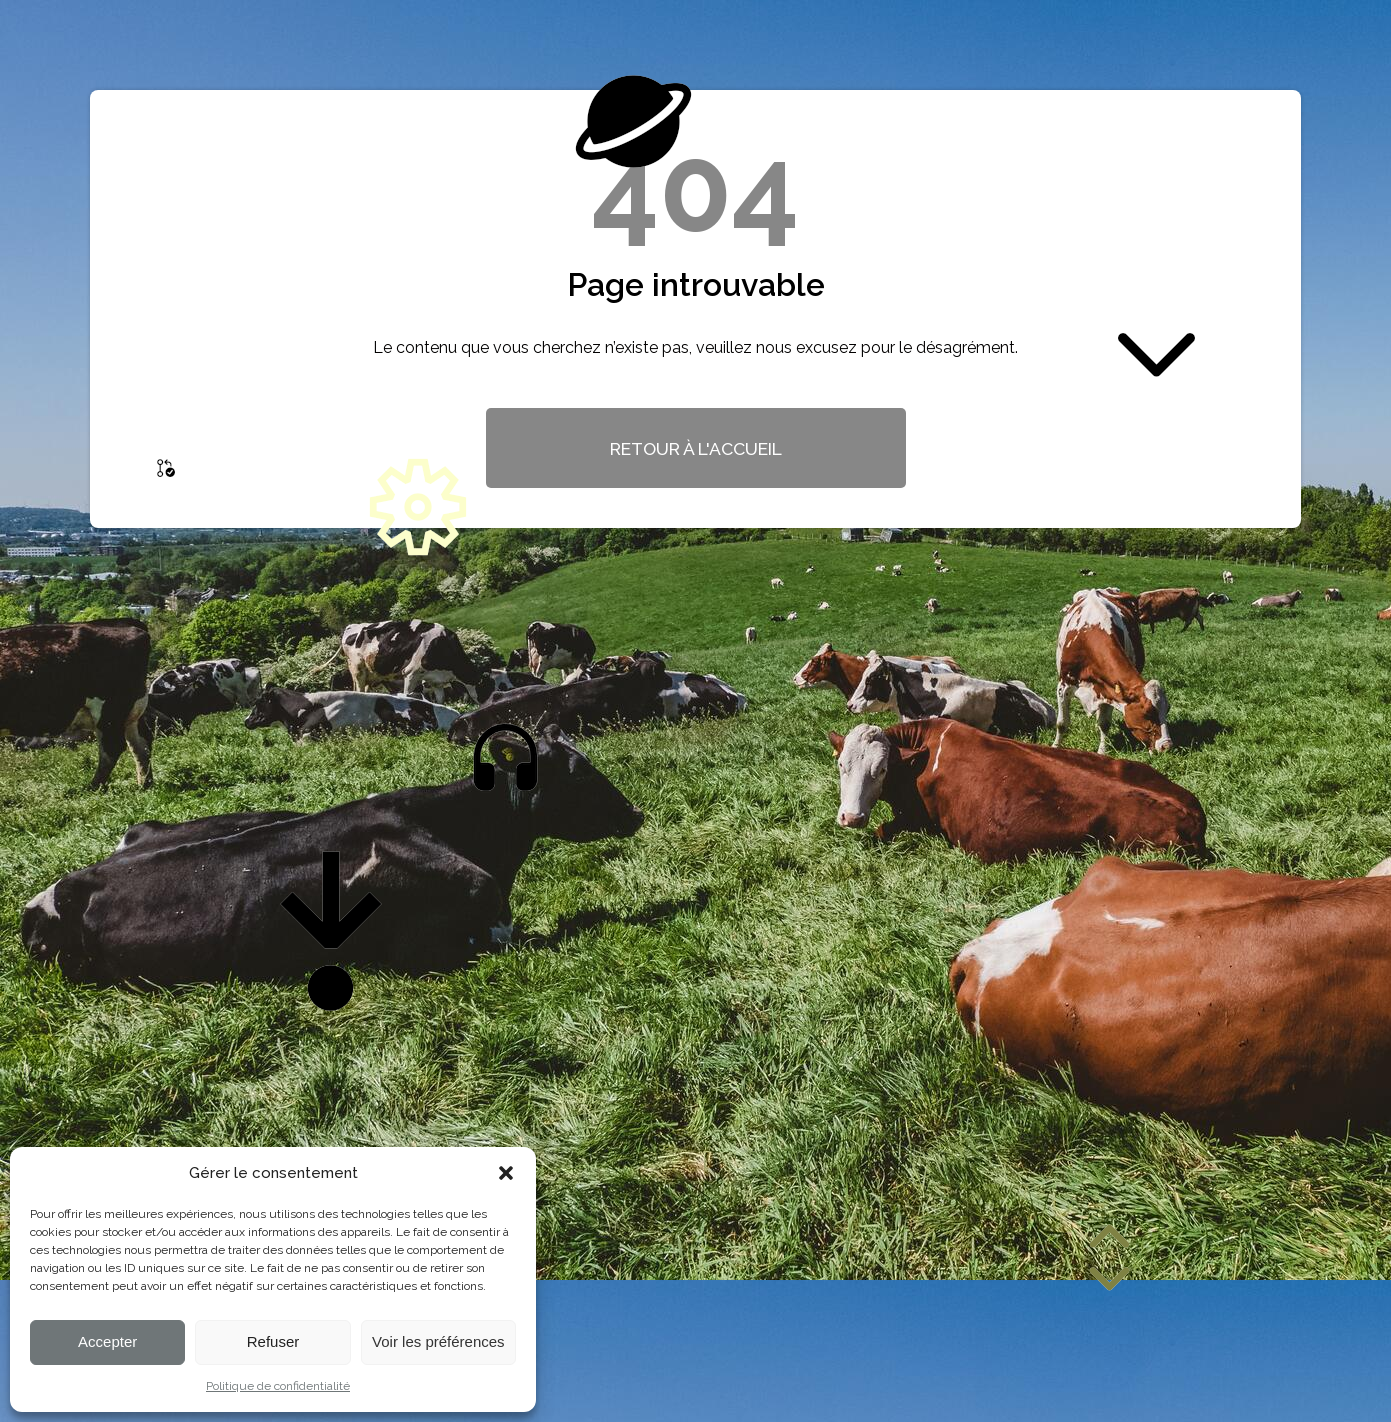 The width and height of the screenshot is (1391, 1422). What do you see at coordinates (633, 121) in the screenshot?
I see `explore global or worldwide content` at bounding box center [633, 121].